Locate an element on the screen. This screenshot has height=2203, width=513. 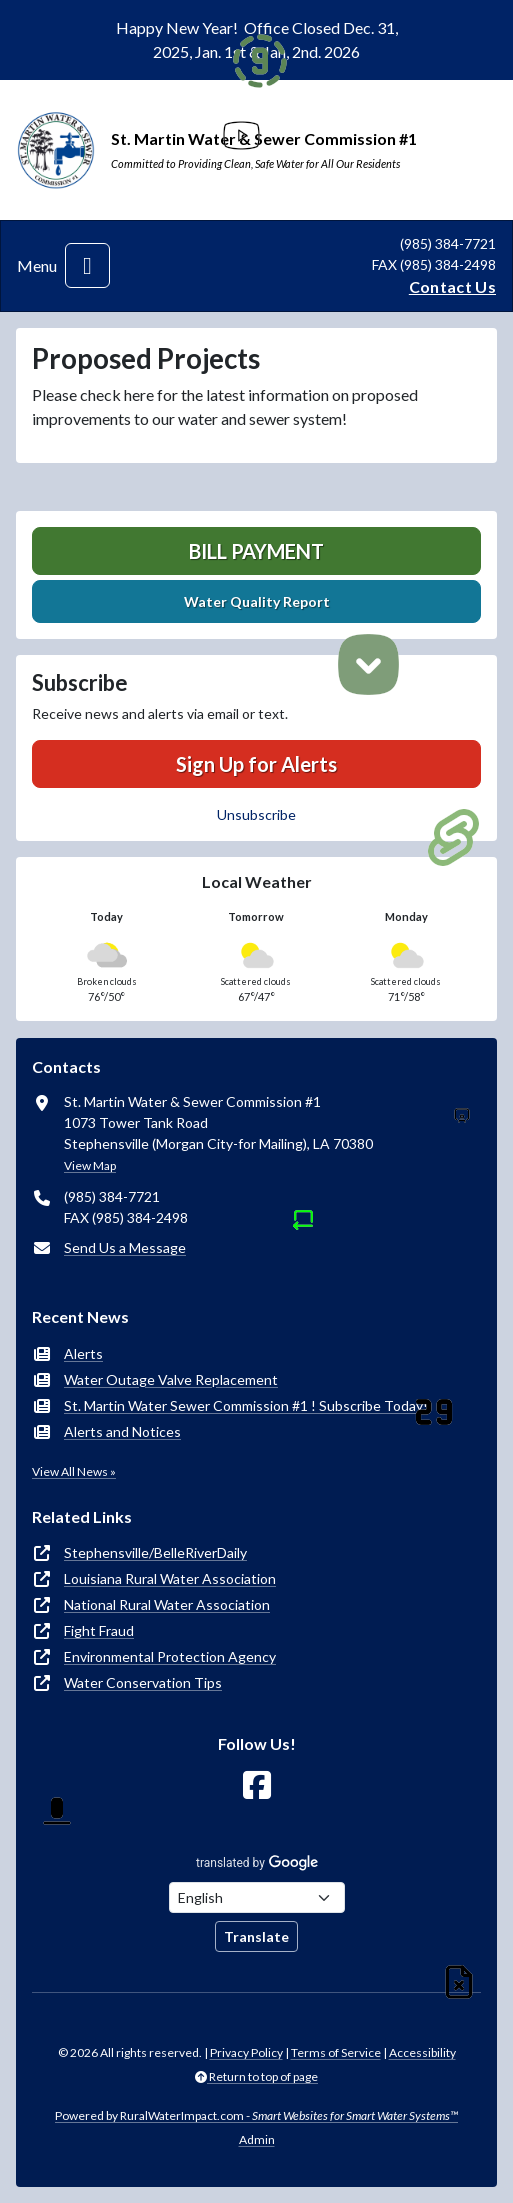
auto-fit content to the left edge is located at coordinates (303, 1219).